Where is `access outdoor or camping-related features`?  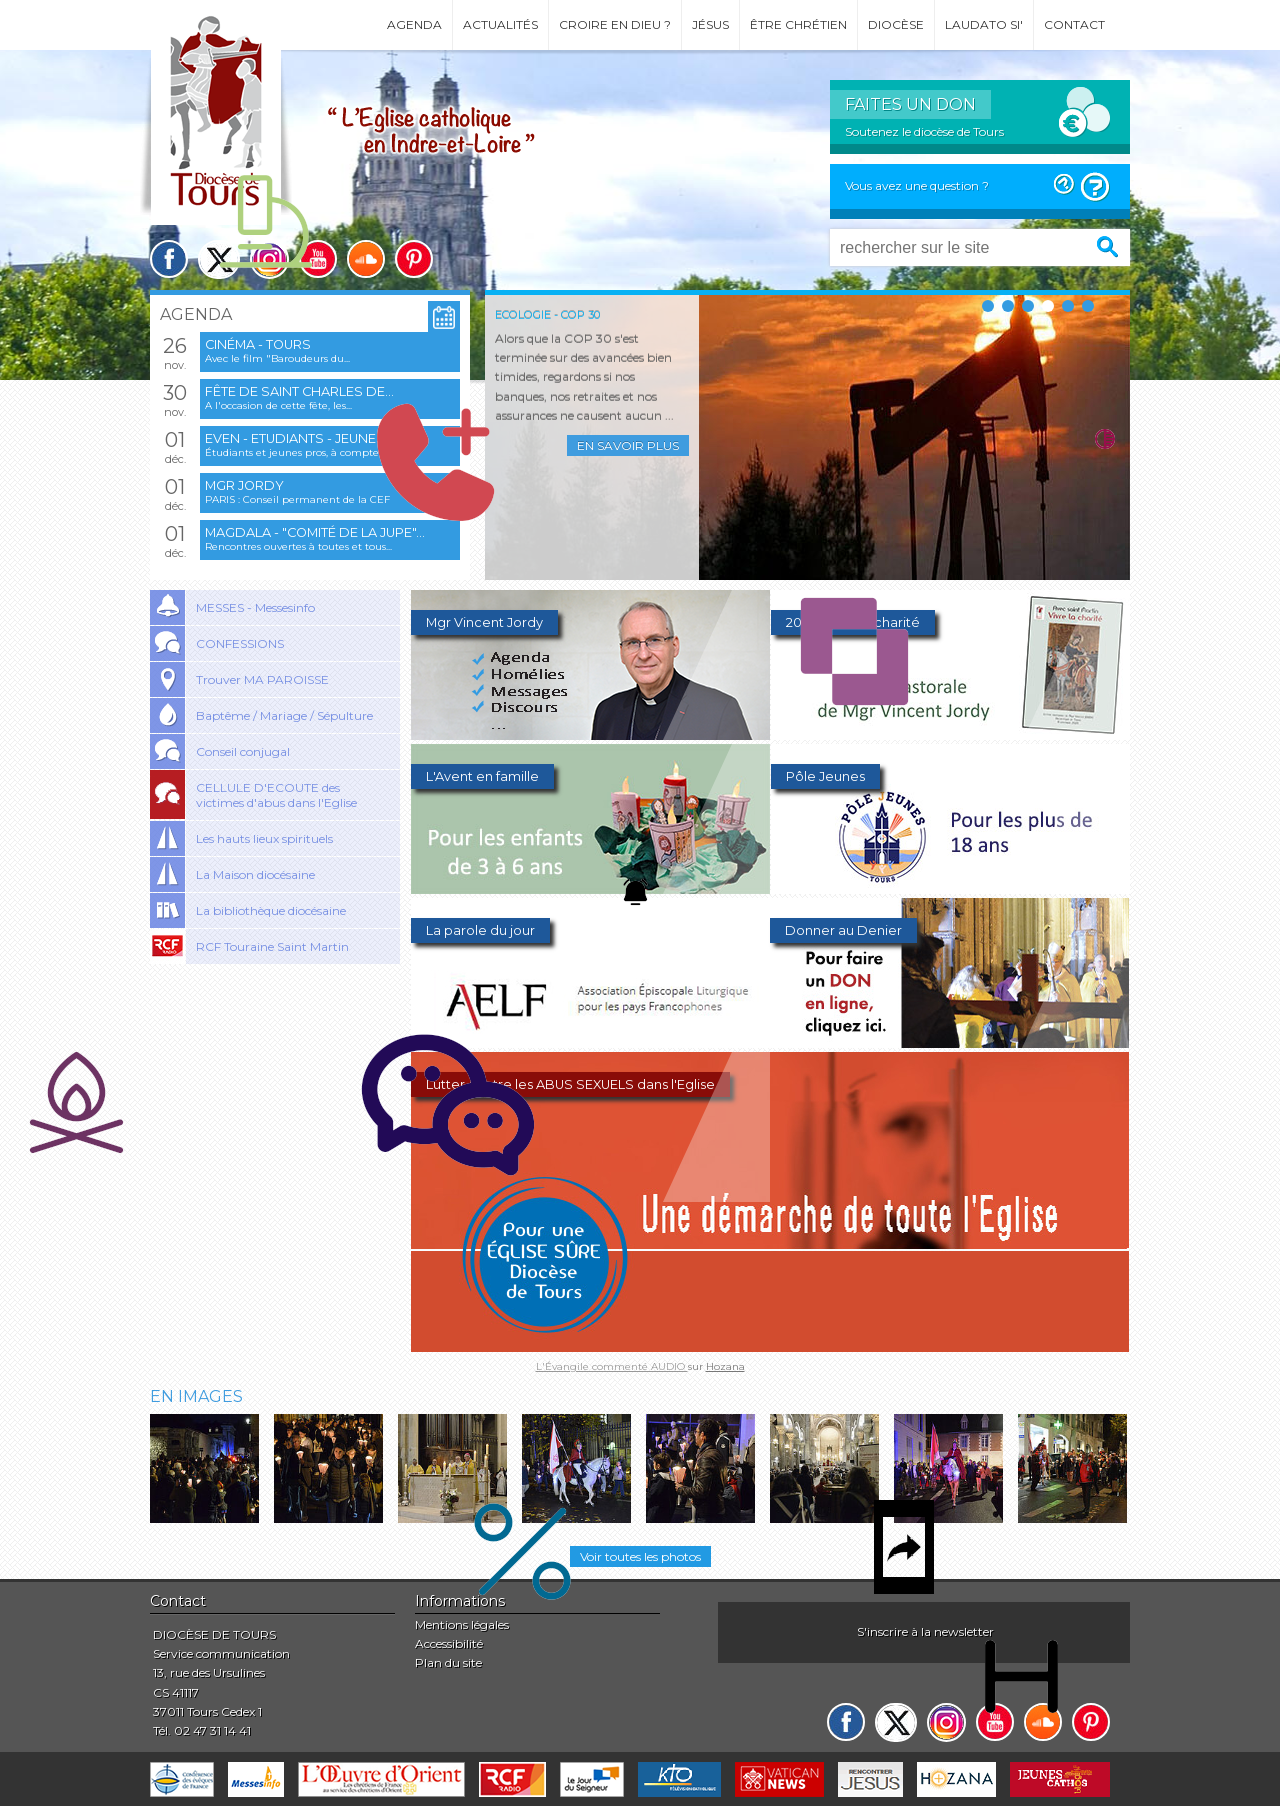 access outdoor or camping-related features is located at coordinates (76, 1102).